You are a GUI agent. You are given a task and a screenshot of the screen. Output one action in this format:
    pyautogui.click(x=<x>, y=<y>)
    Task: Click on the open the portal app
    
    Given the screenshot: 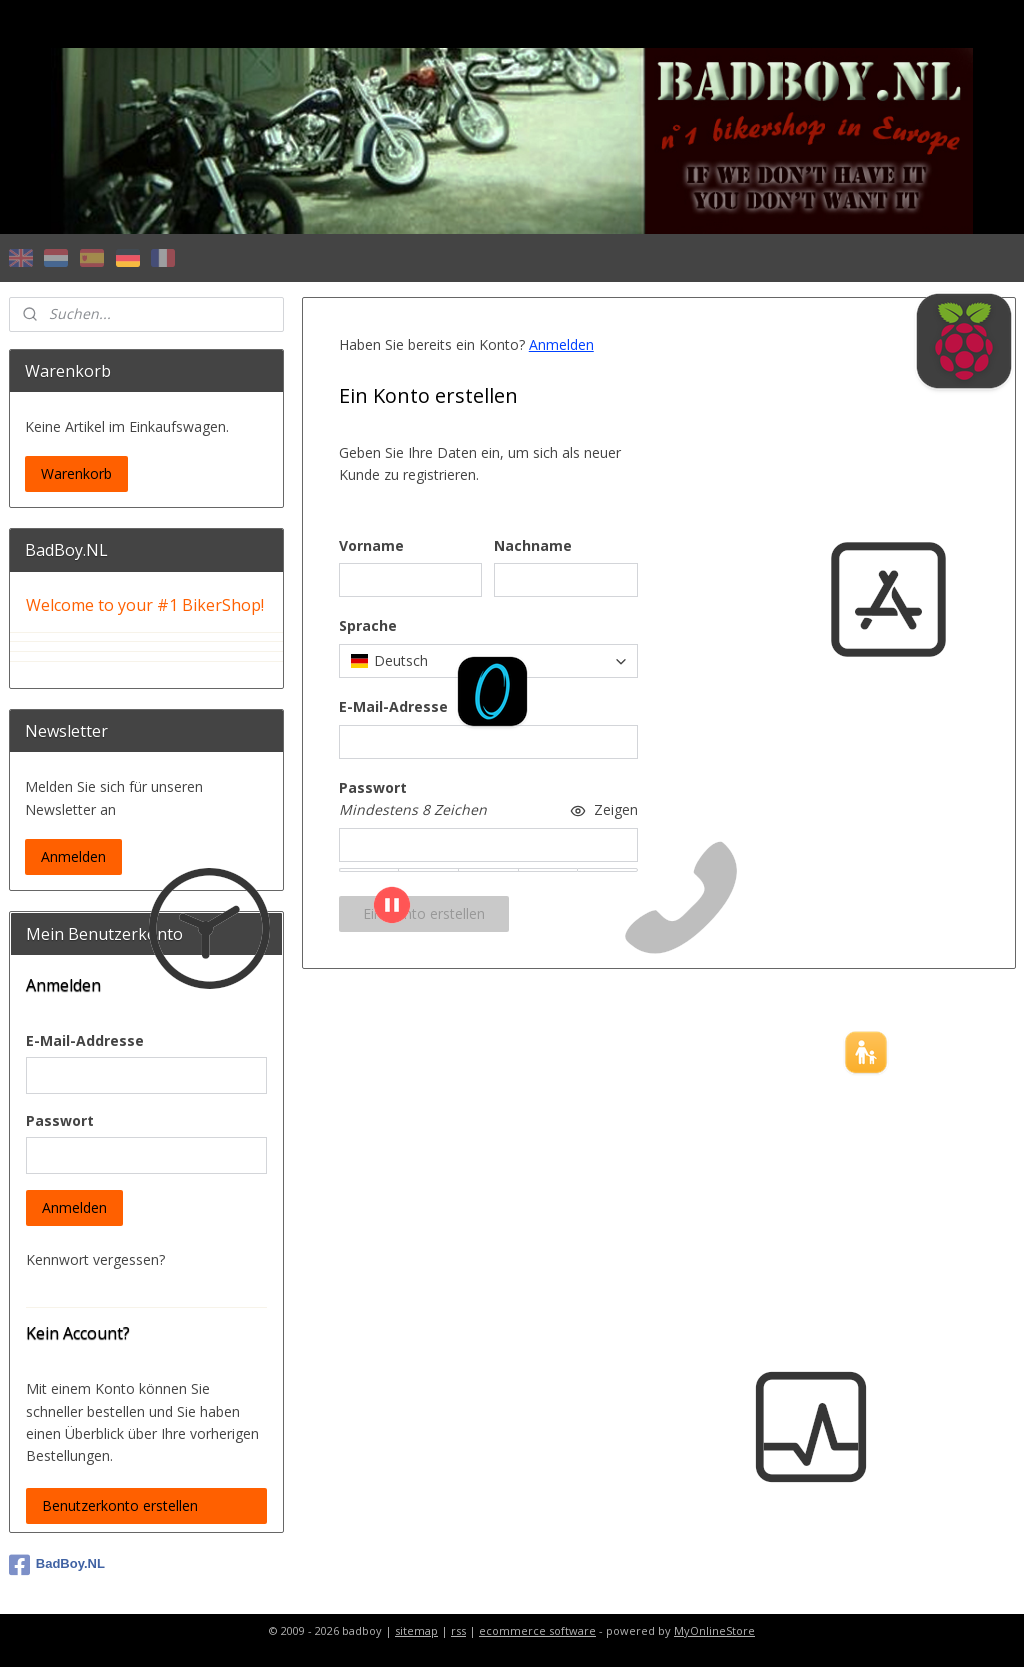 What is the action you would take?
    pyautogui.click(x=492, y=691)
    